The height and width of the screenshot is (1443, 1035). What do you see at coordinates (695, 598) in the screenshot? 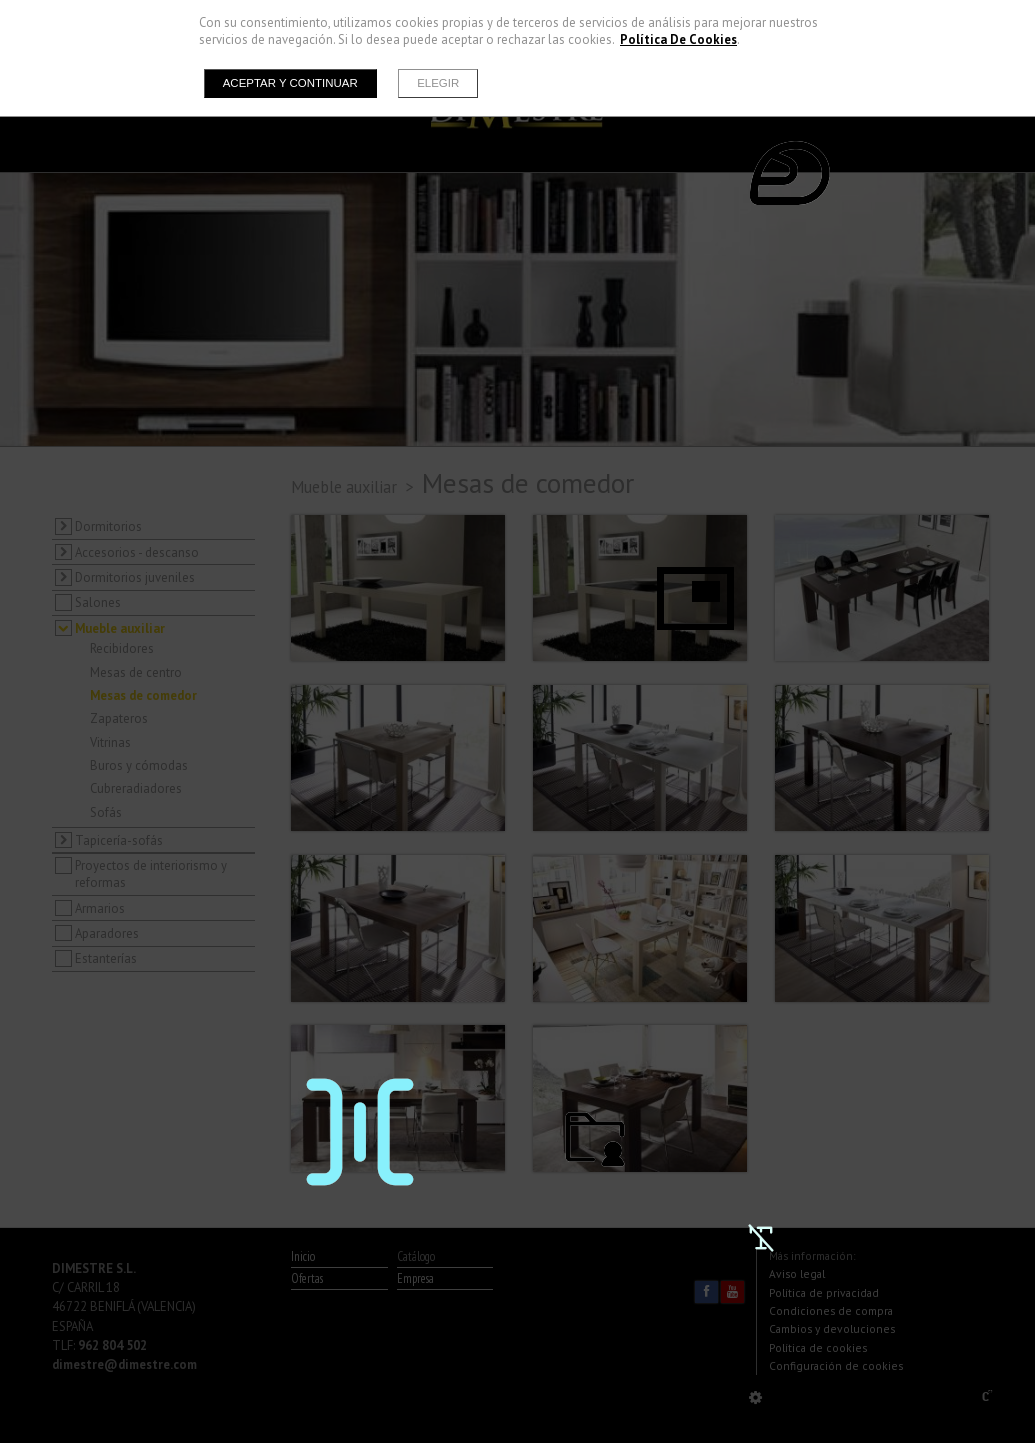
I see `enable picture-in-picture mode` at bounding box center [695, 598].